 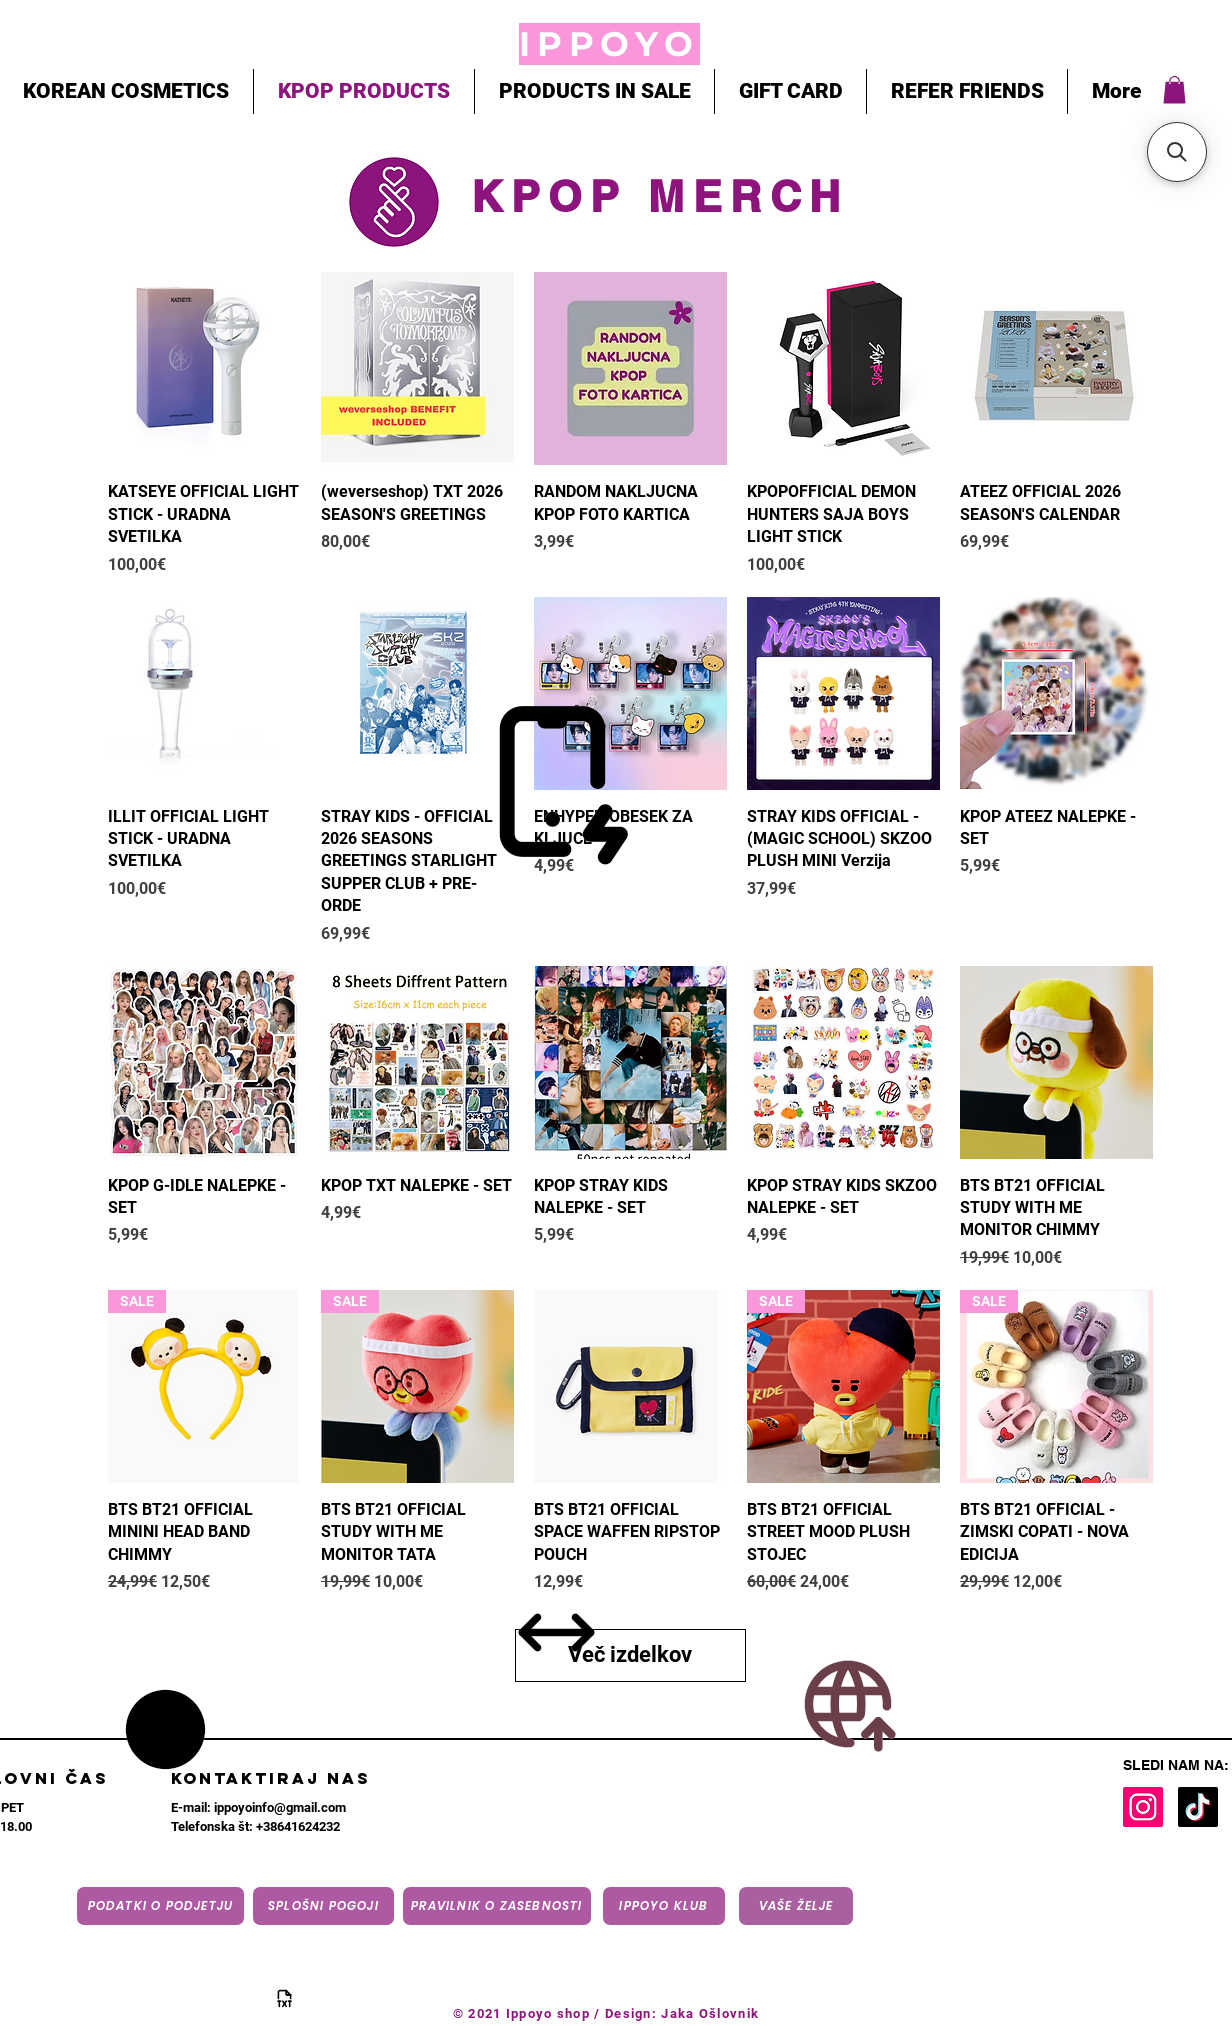 What do you see at coordinates (284, 1998) in the screenshot?
I see `text file type indicator` at bounding box center [284, 1998].